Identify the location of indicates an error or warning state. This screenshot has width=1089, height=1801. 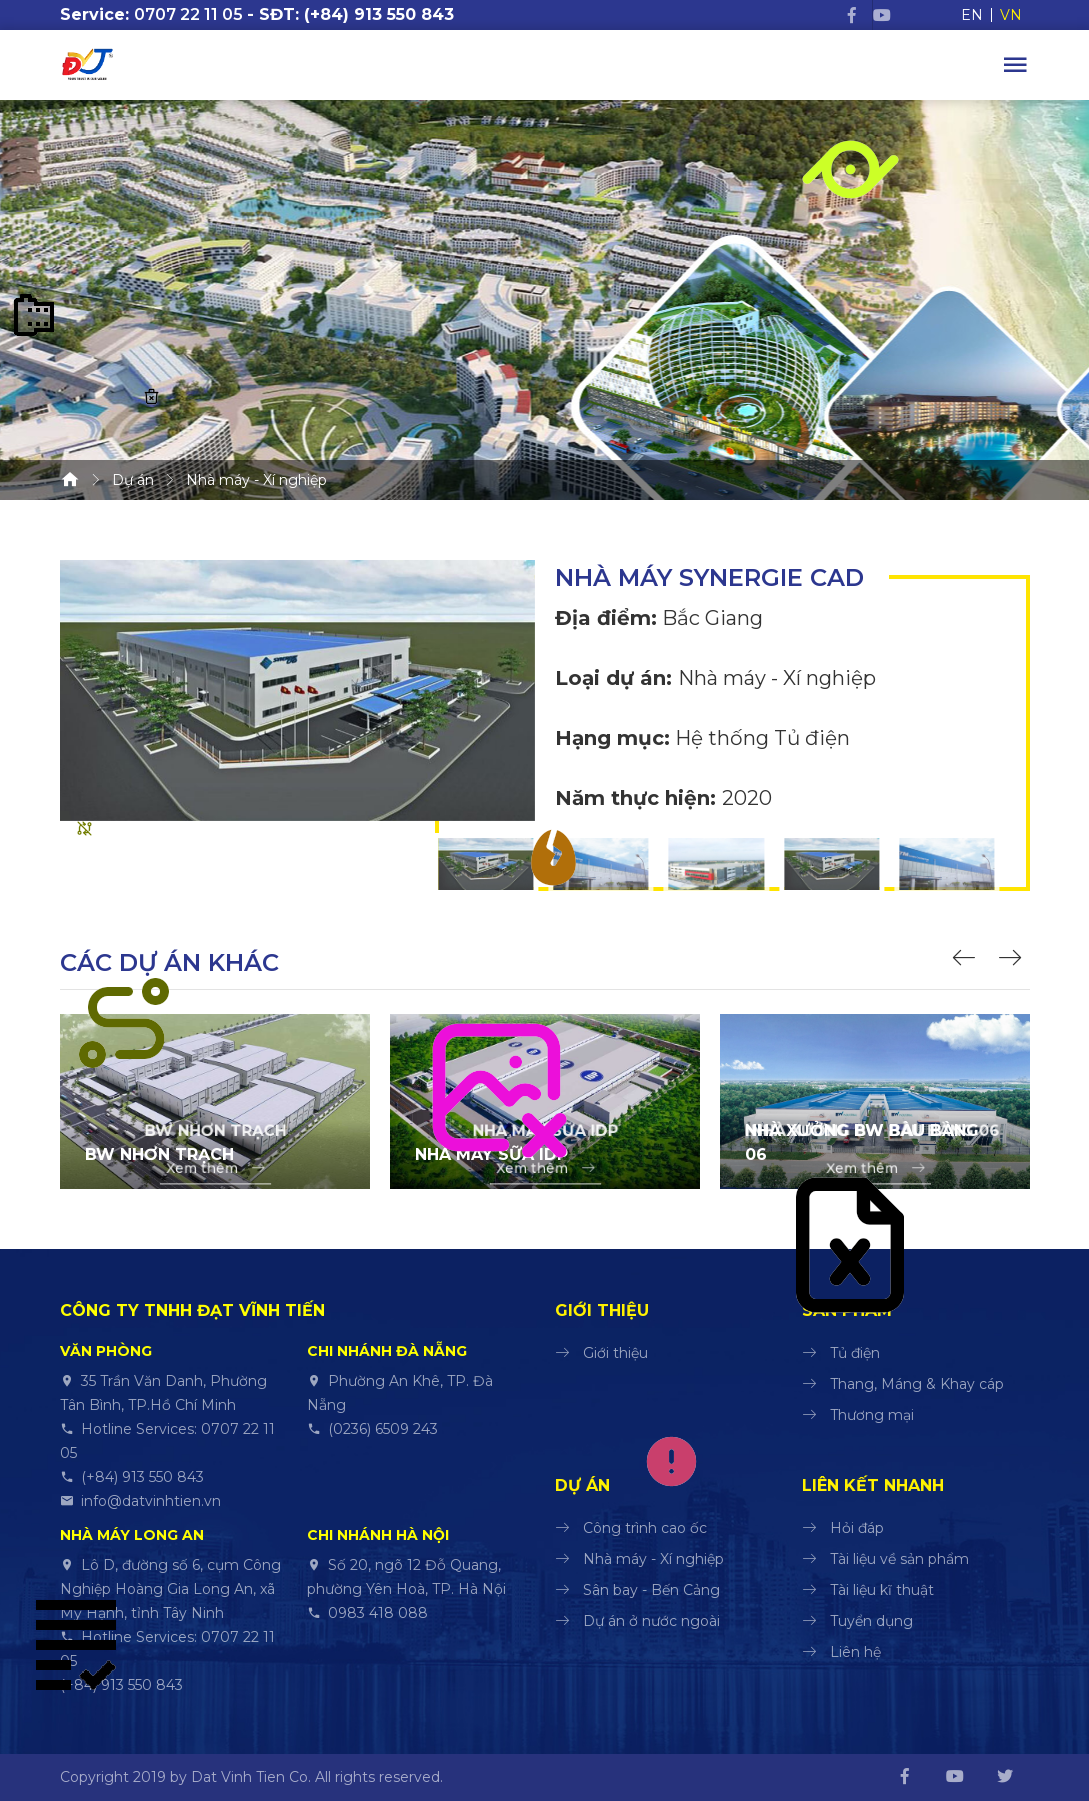
(671, 1461).